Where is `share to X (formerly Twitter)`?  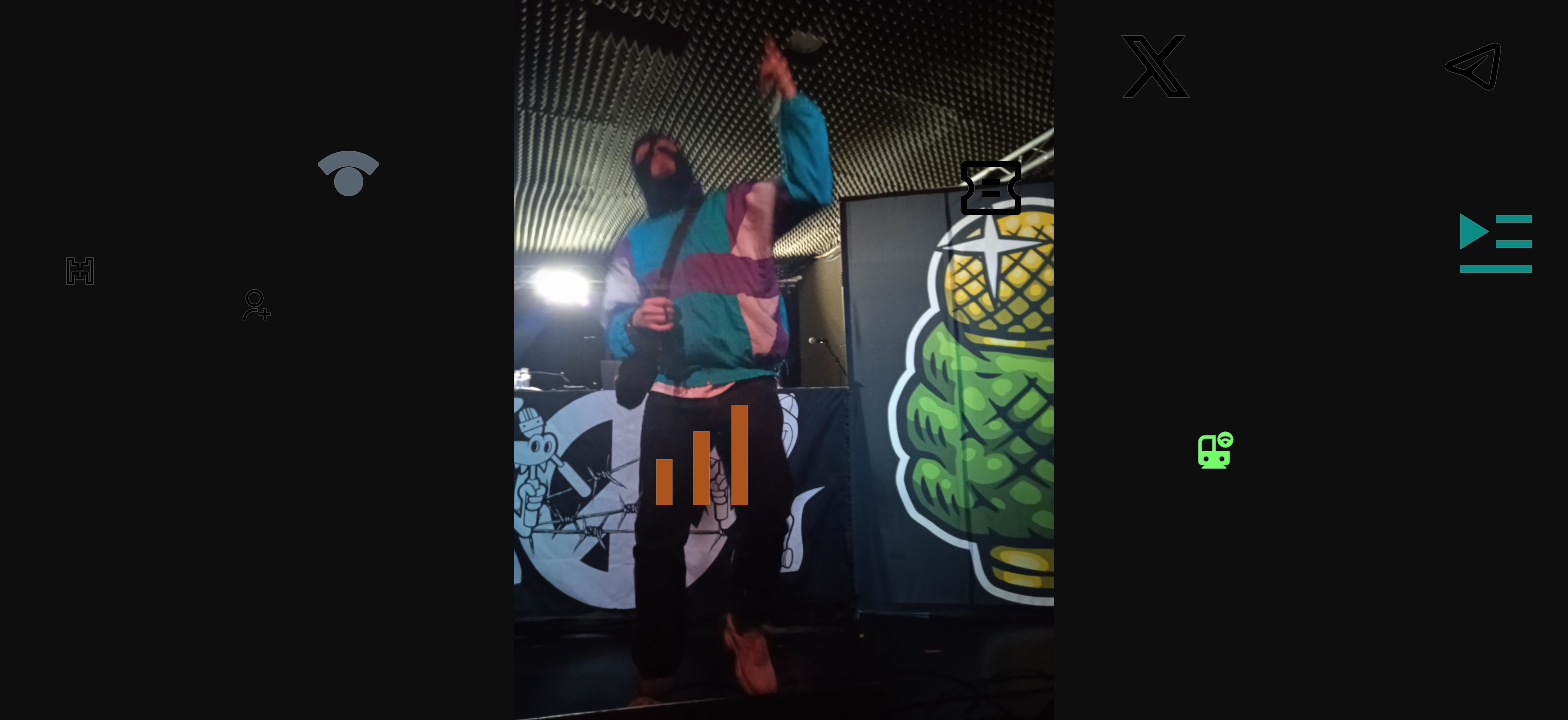 share to X (formerly Twitter) is located at coordinates (1155, 66).